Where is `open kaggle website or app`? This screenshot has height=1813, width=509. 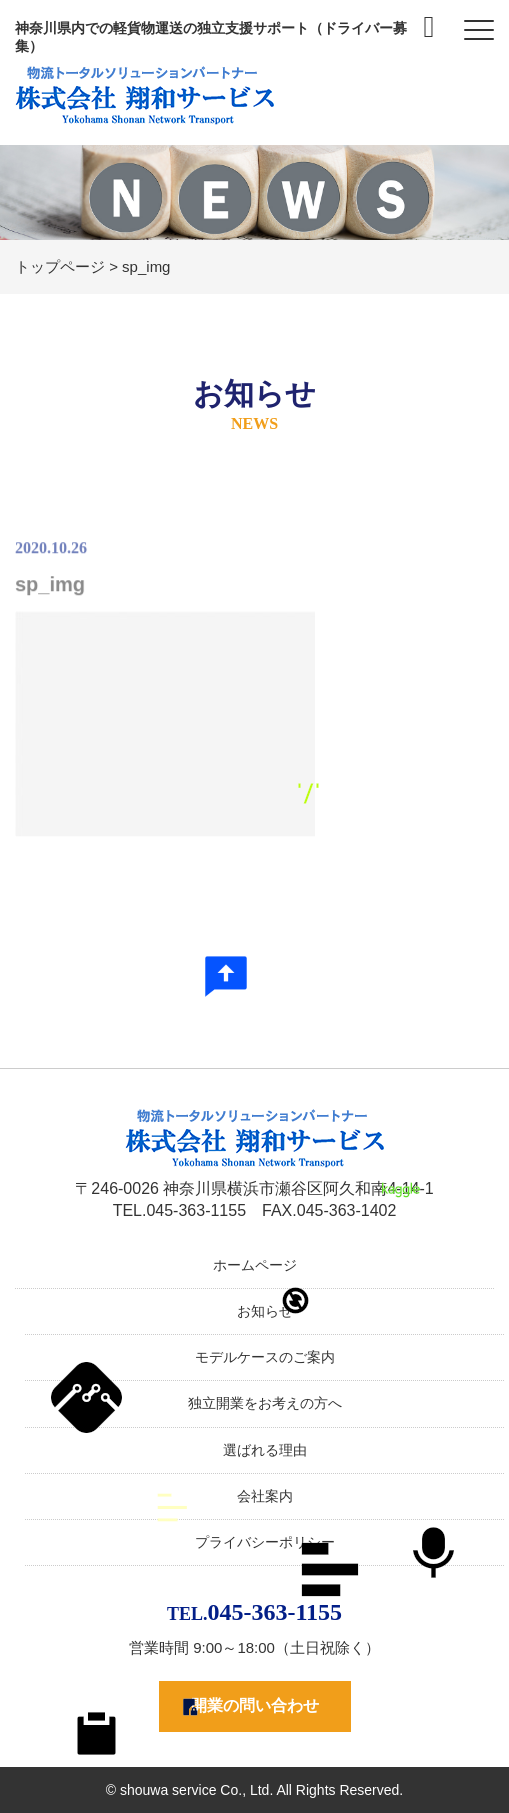
open kaggle website or app is located at coordinates (401, 1190).